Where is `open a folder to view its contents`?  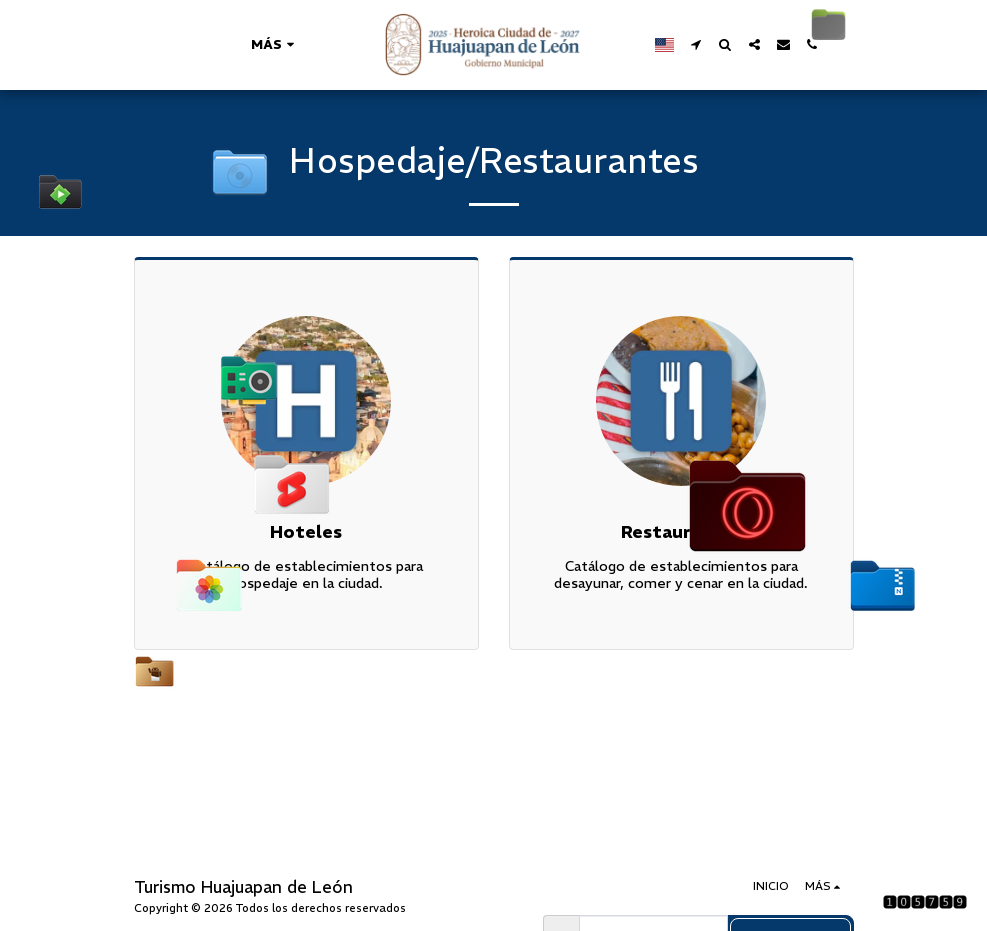 open a folder to view its contents is located at coordinates (828, 24).